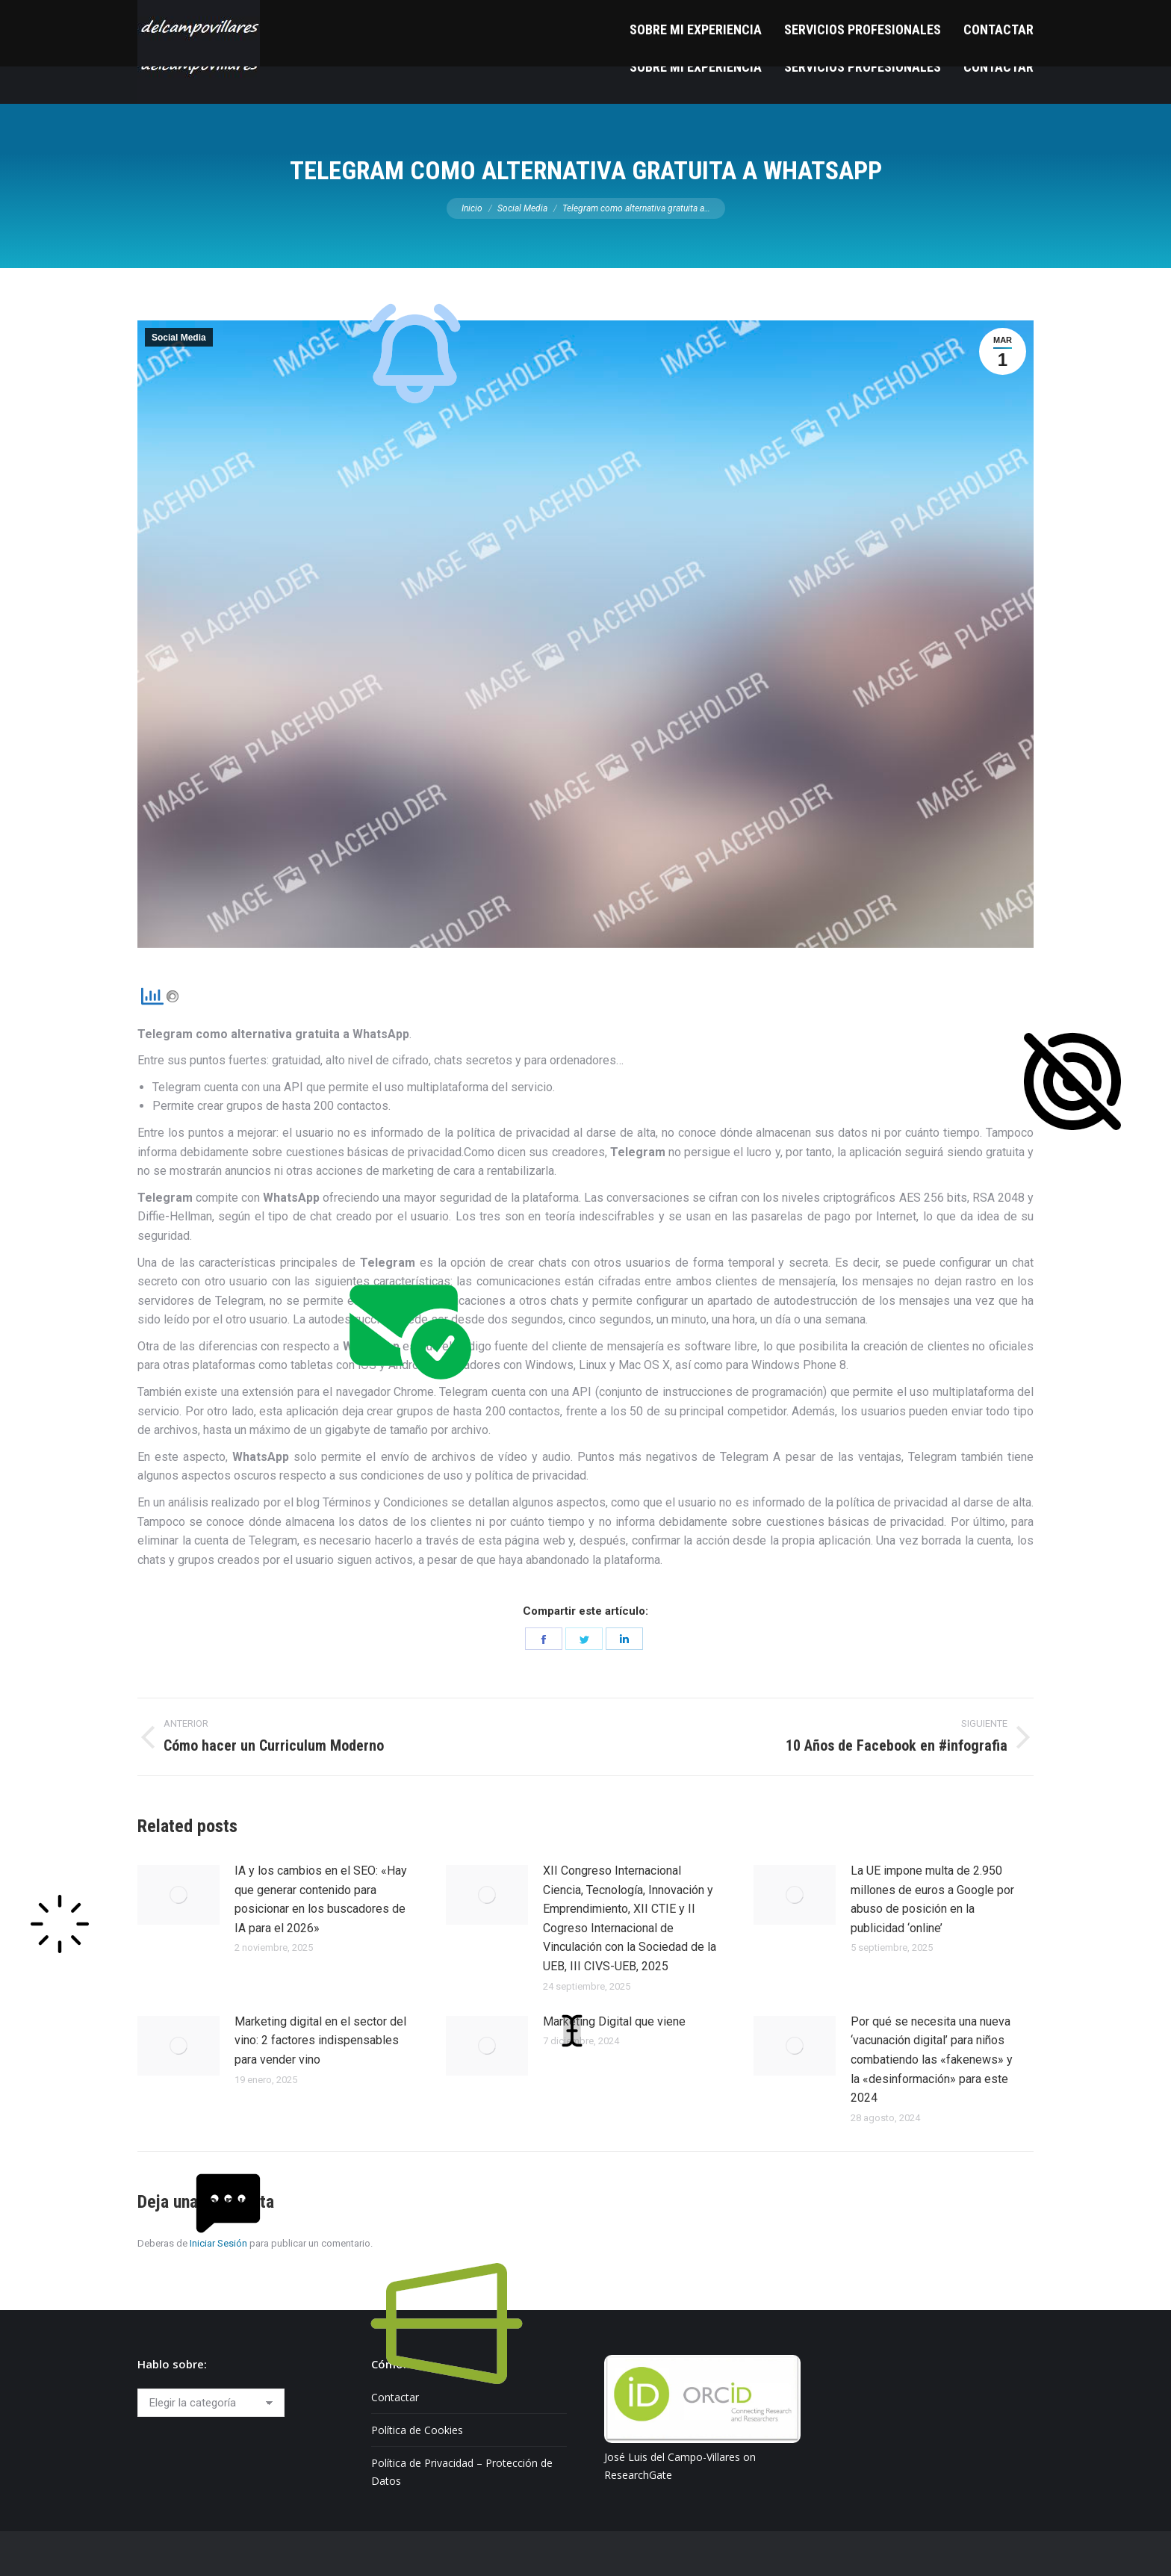 The height and width of the screenshot is (2576, 1171). Describe the element at coordinates (447, 2324) in the screenshot. I see `adjust perspective or viewing angle` at that location.